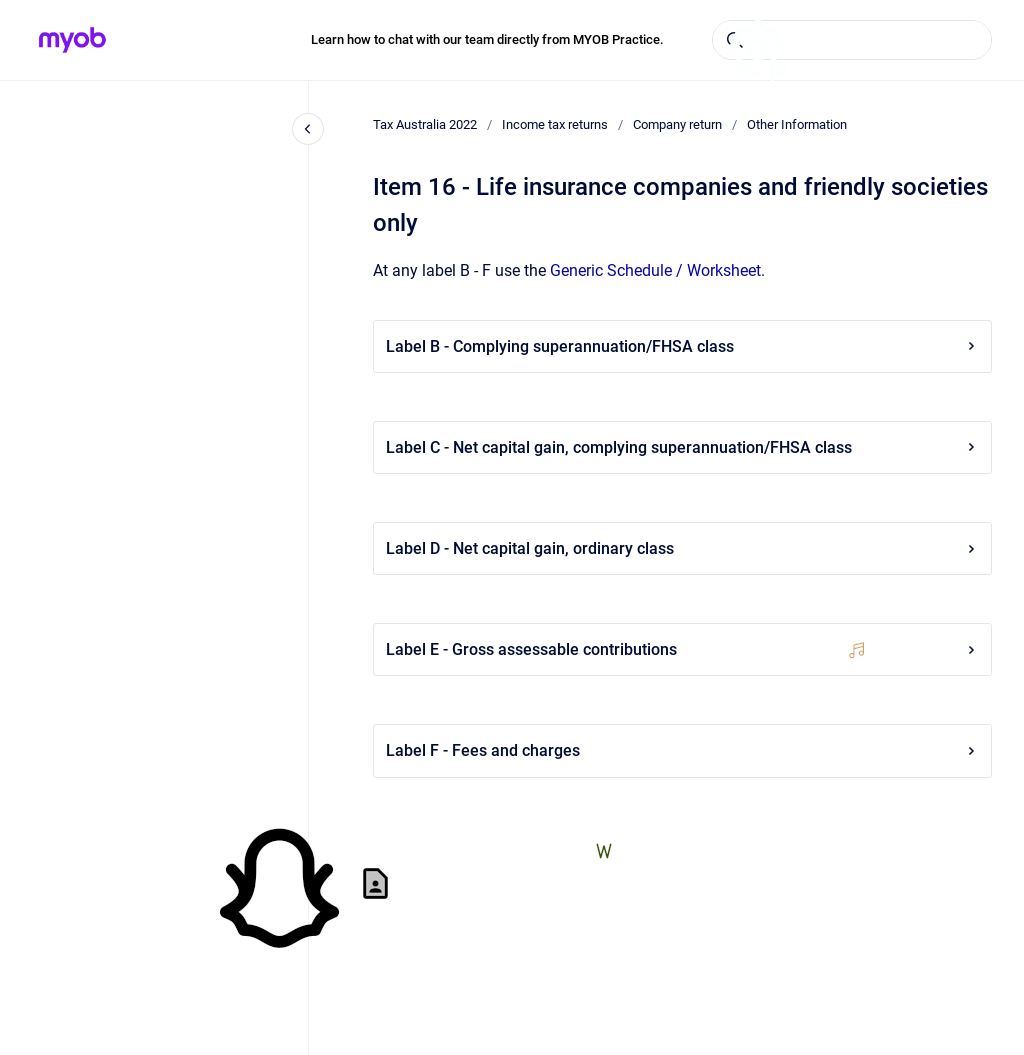 The width and height of the screenshot is (1024, 1055). I want to click on view contact details, so click(375, 883).